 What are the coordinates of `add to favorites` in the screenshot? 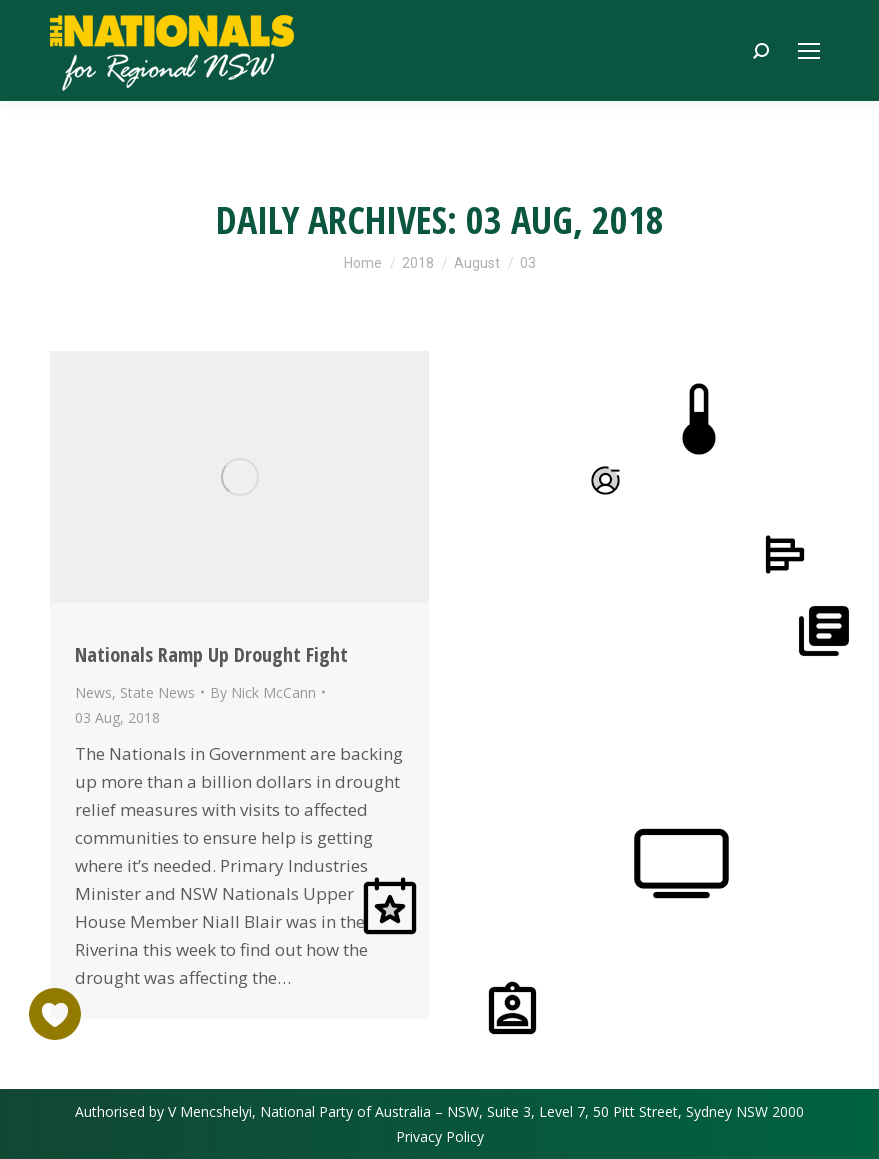 It's located at (55, 1014).